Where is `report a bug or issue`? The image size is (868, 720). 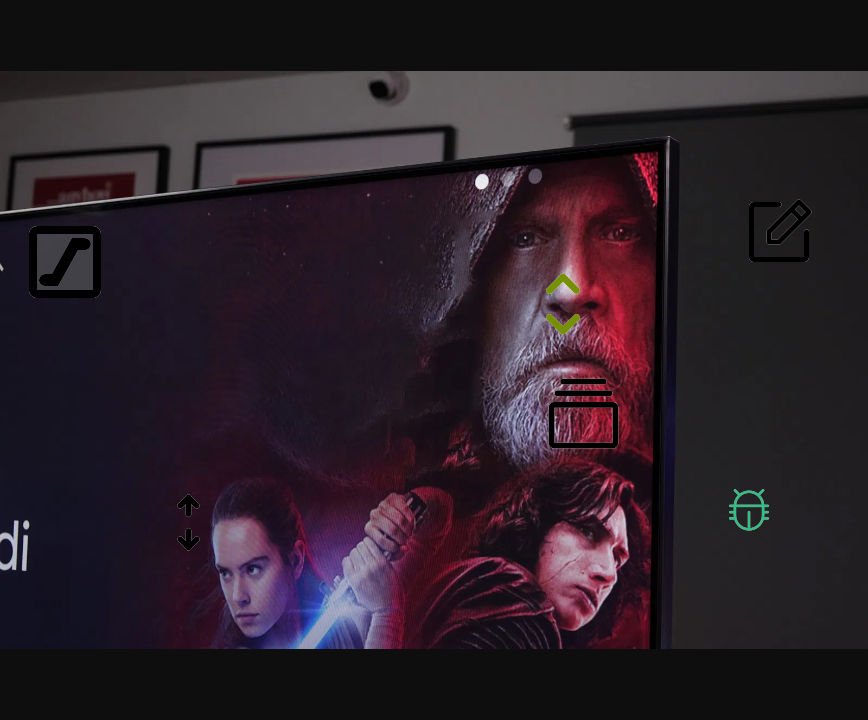
report a bug or issue is located at coordinates (749, 509).